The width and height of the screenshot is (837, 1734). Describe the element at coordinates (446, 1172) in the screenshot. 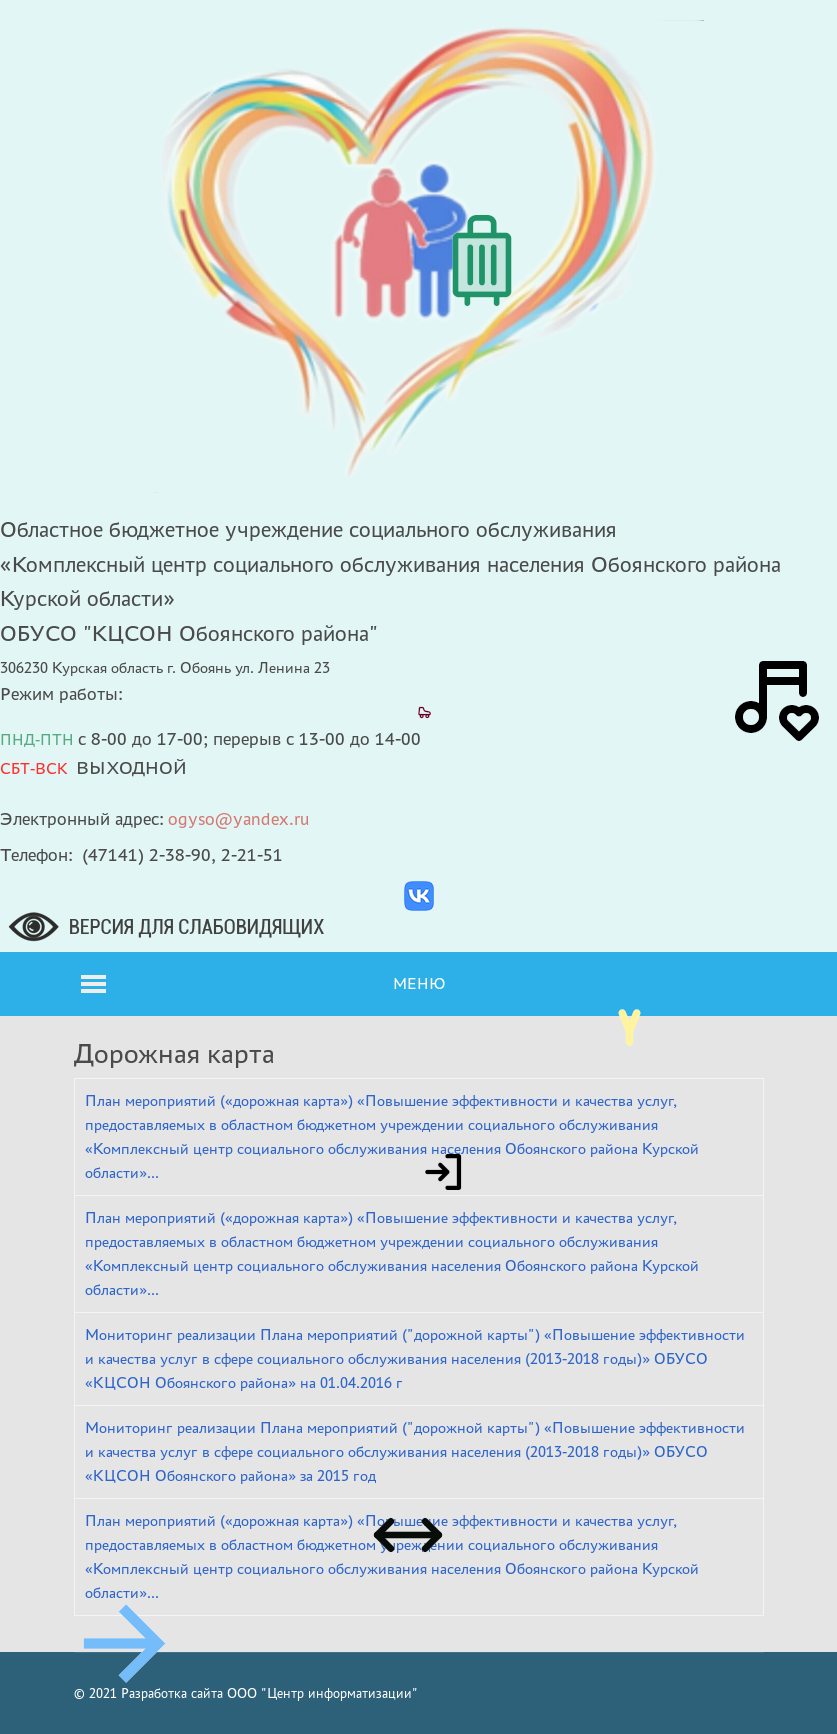

I see `sign in to your account` at that location.